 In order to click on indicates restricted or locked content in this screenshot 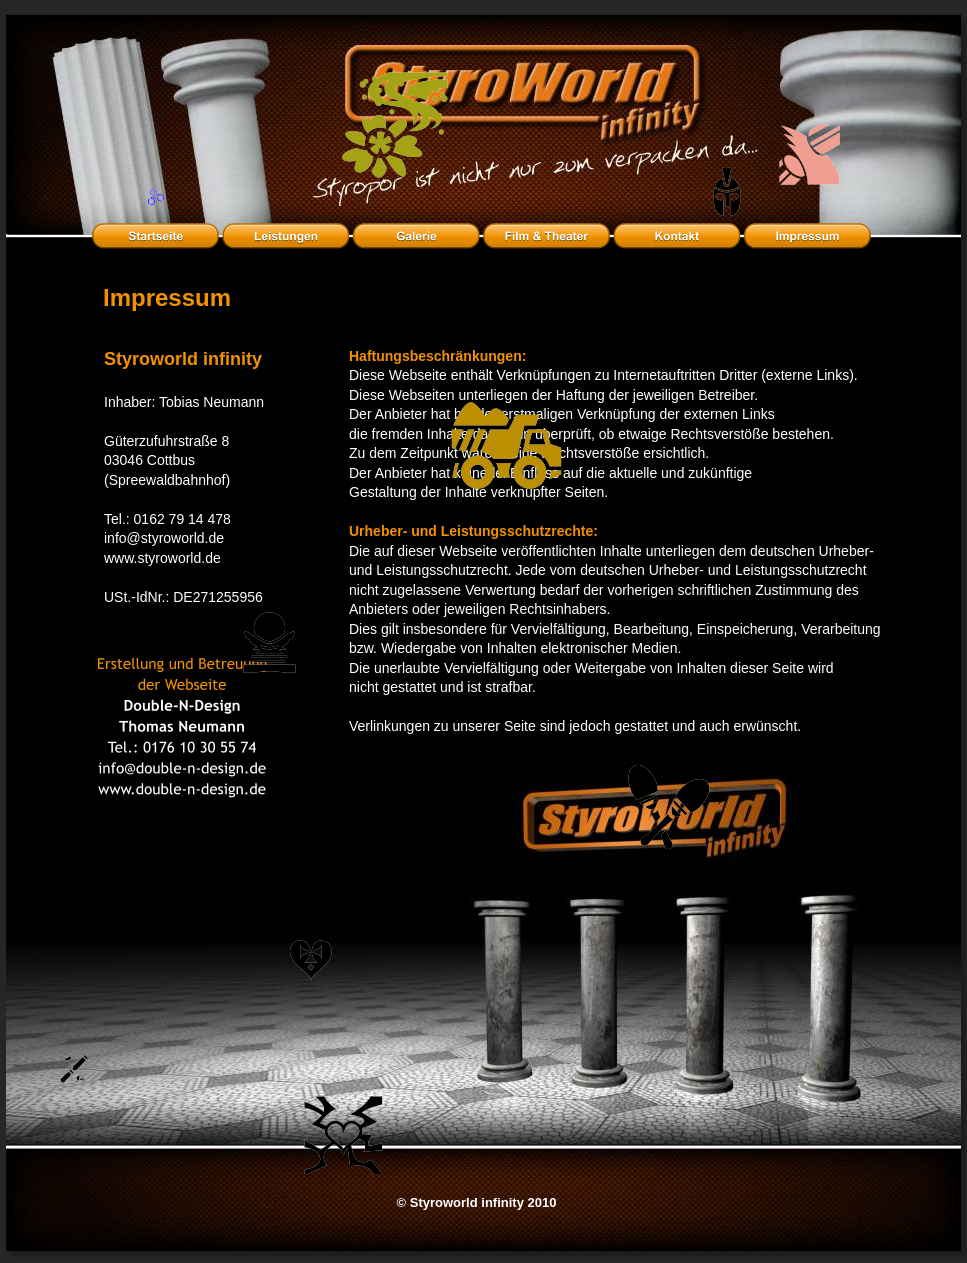, I will do `click(156, 197)`.